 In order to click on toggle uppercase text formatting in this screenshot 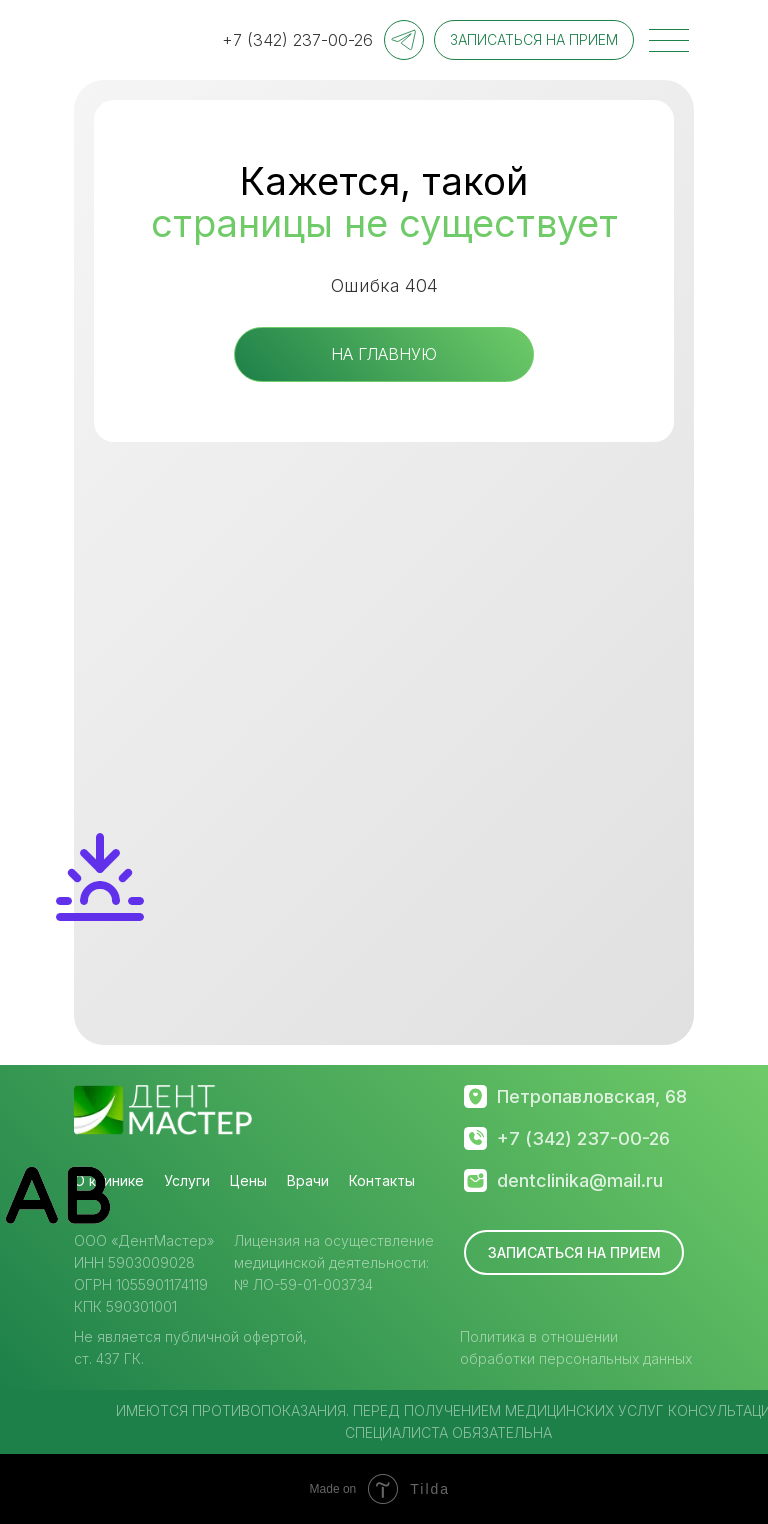, I will do `click(58, 1200)`.